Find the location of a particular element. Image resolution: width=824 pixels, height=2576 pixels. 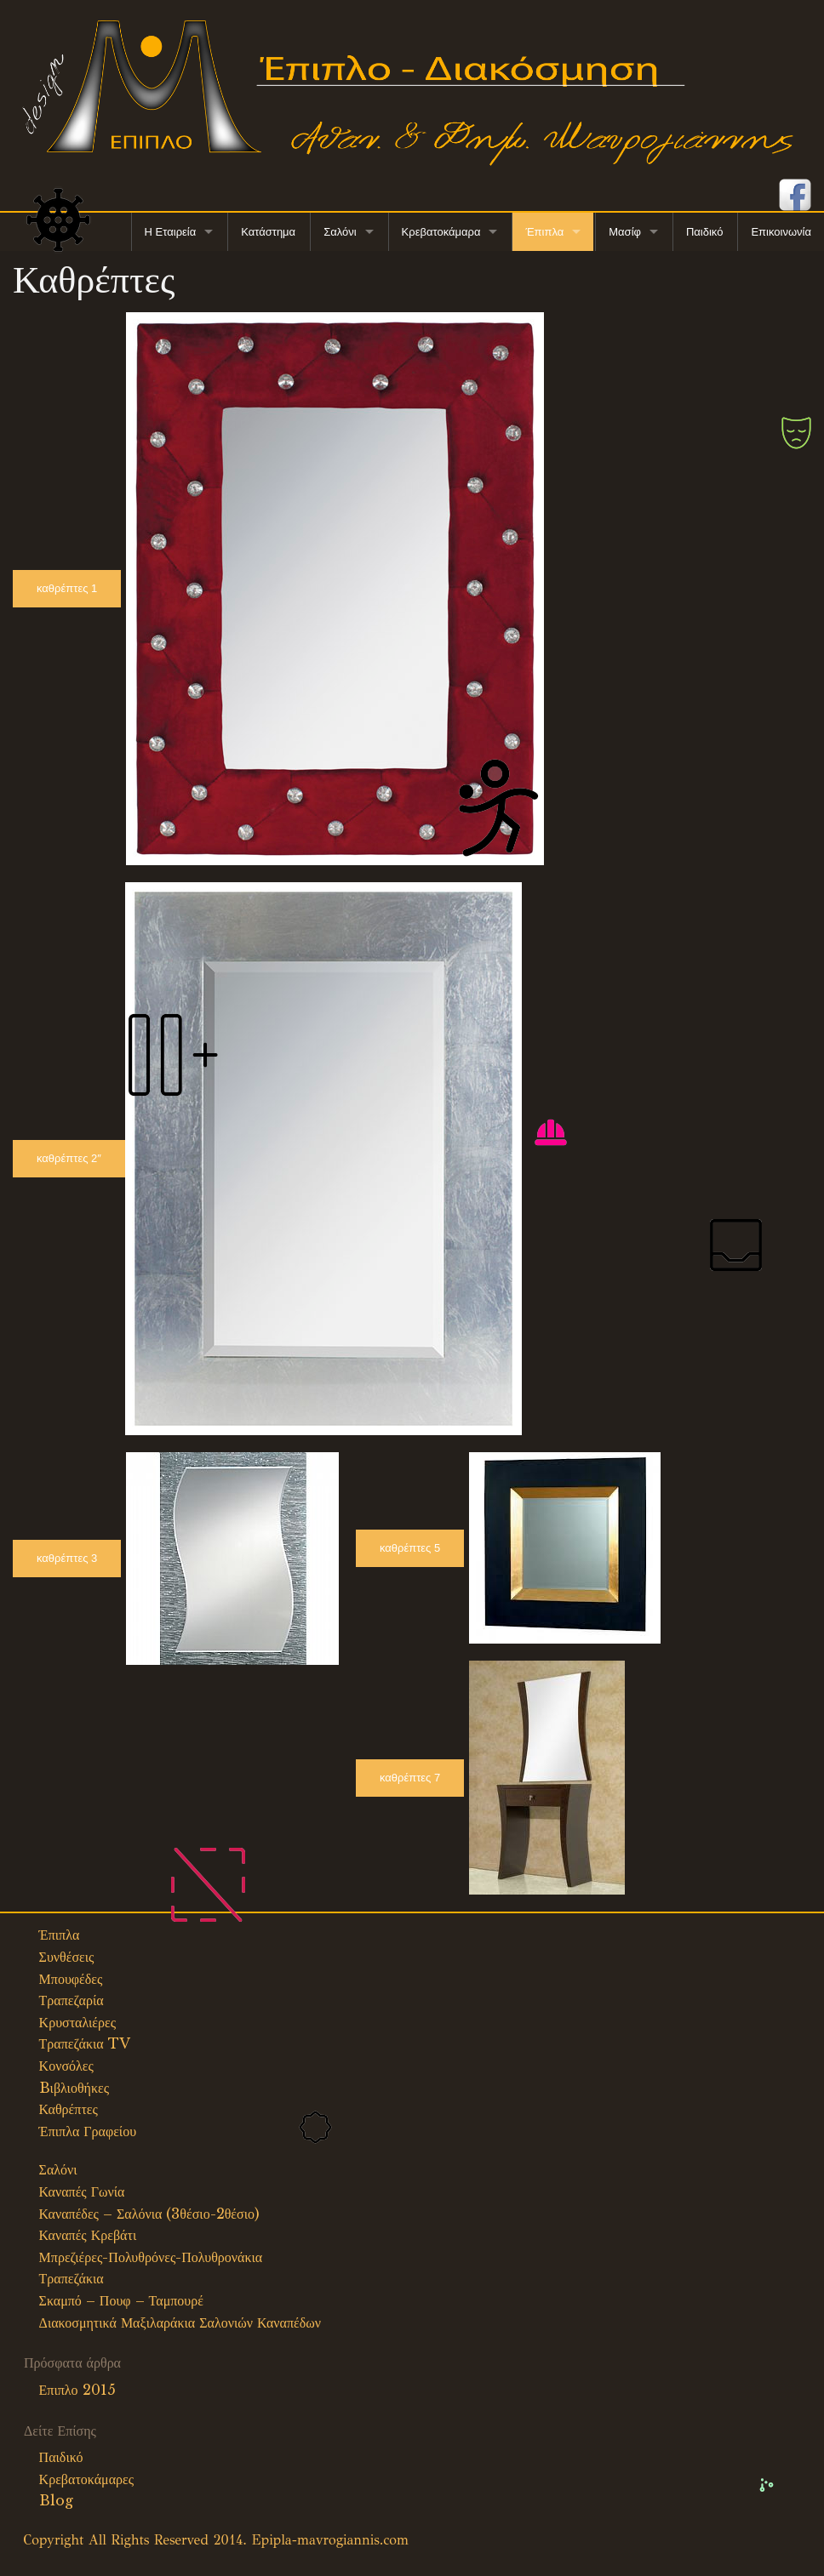

view covid-19 health information is located at coordinates (58, 219).